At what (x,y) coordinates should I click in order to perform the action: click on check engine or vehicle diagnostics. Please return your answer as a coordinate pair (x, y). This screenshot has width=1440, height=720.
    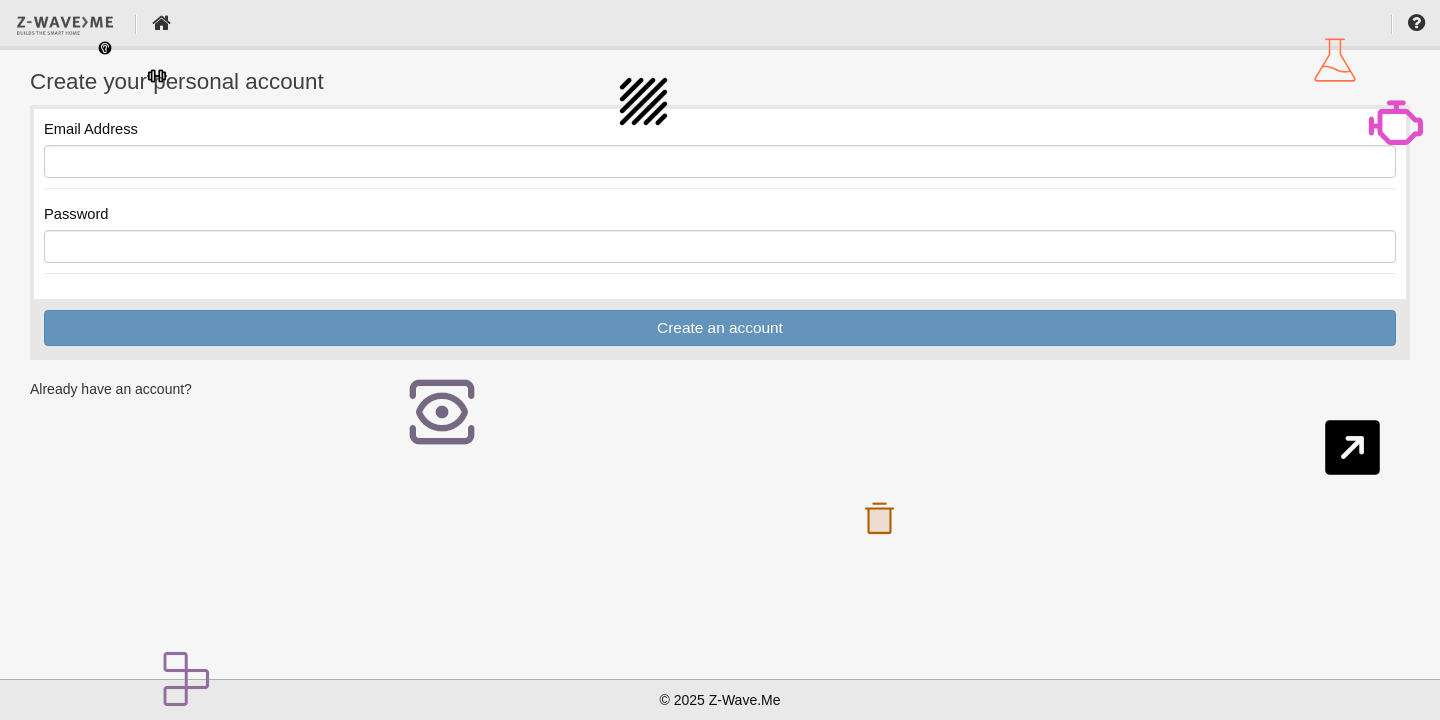
    Looking at the image, I should click on (1395, 123).